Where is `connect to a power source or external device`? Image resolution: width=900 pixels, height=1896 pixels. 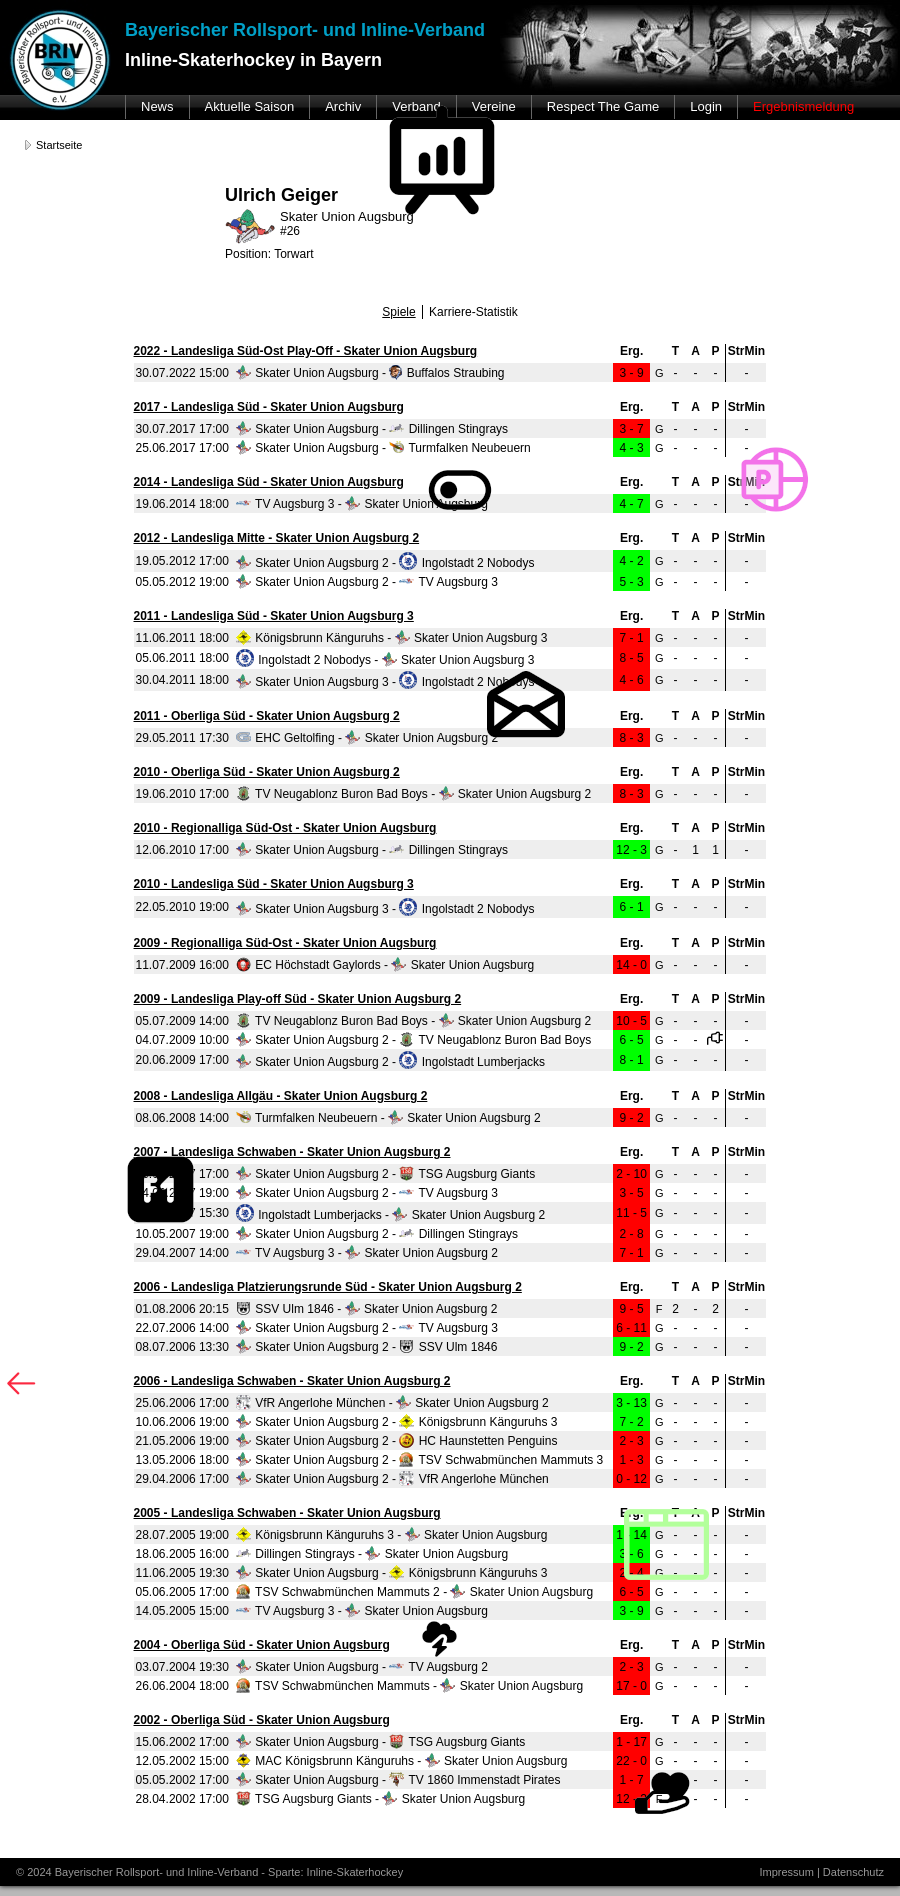
connect to a power source or external device is located at coordinates (715, 1038).